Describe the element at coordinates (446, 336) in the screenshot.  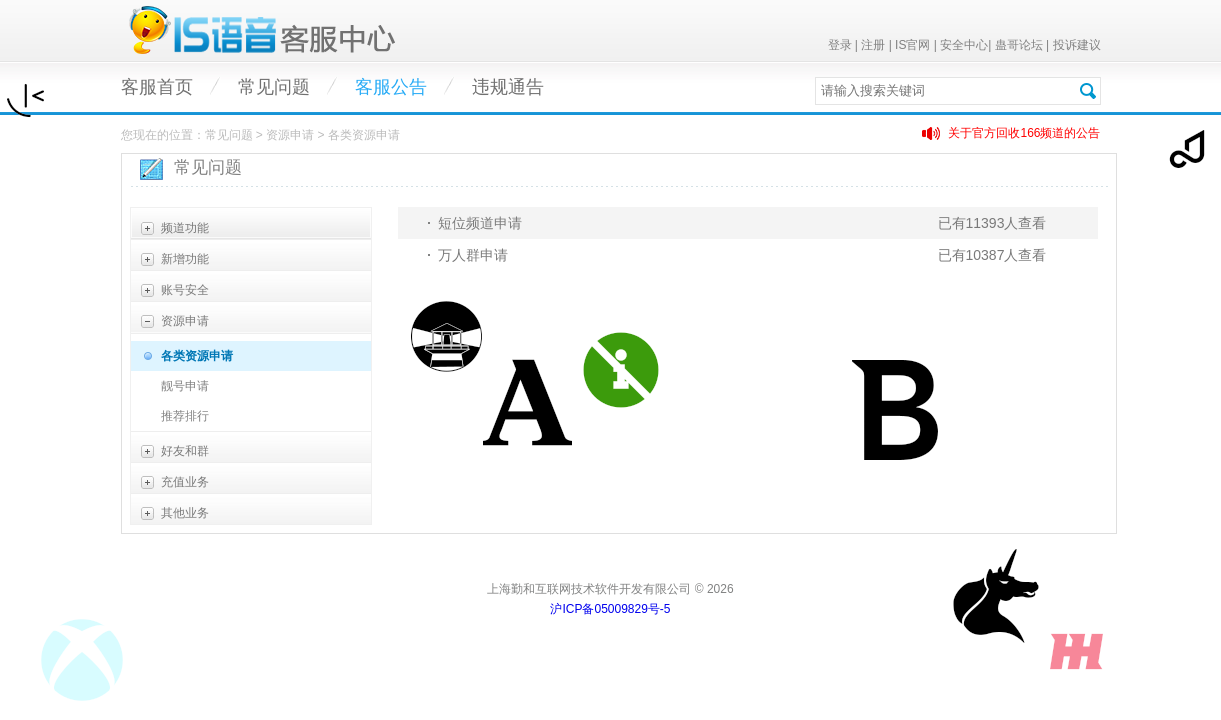
I see `watchtower container monitoring service logo` at that location.